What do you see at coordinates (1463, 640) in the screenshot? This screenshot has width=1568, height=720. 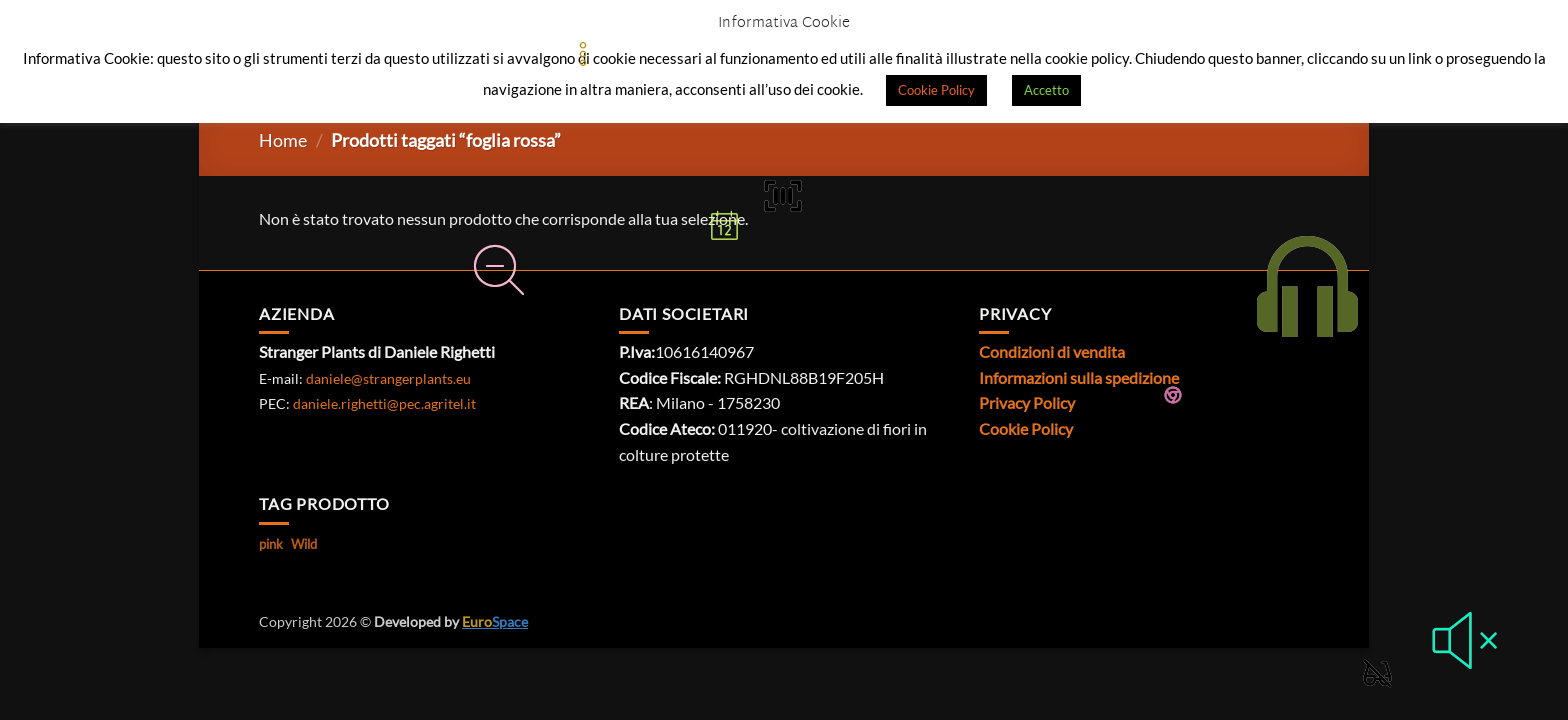 I see `mute audio or sound` at bounding box center [1463, 640].